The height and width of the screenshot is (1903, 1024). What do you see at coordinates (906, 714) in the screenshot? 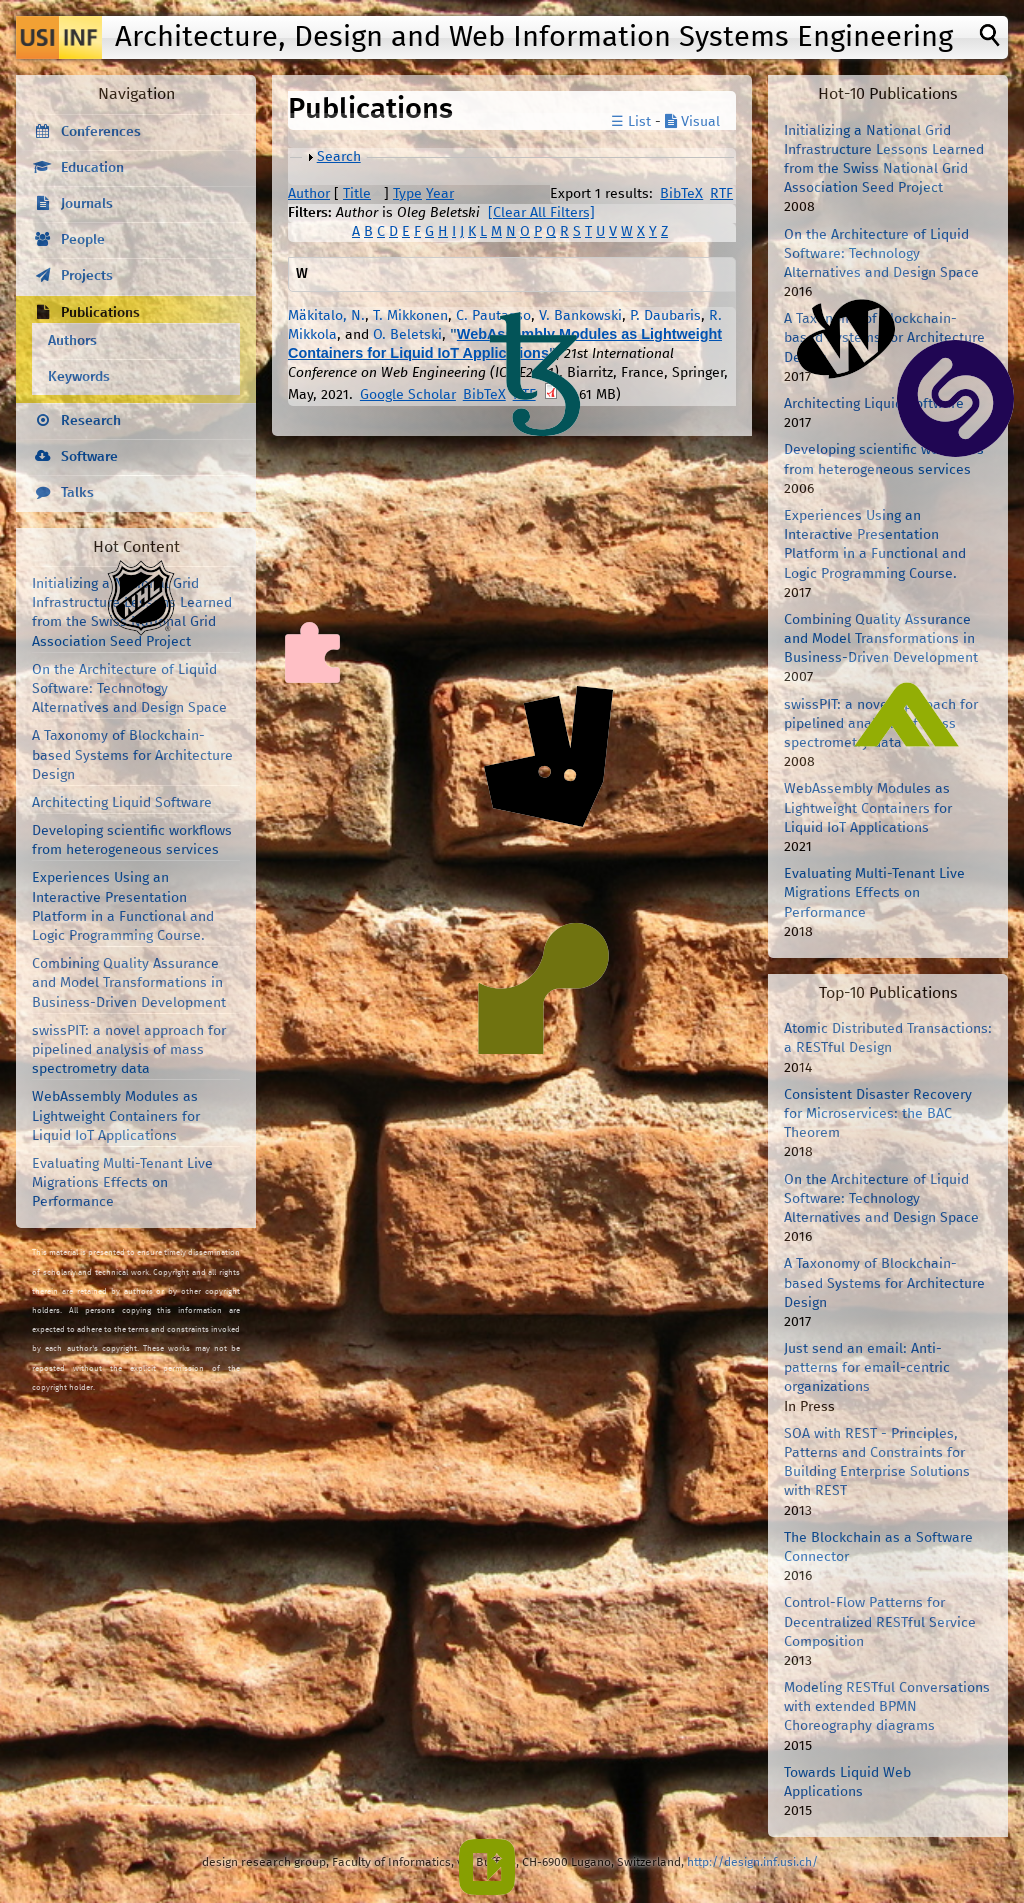
I see `launch THE FINALS game` at bounding box center [906, 714].